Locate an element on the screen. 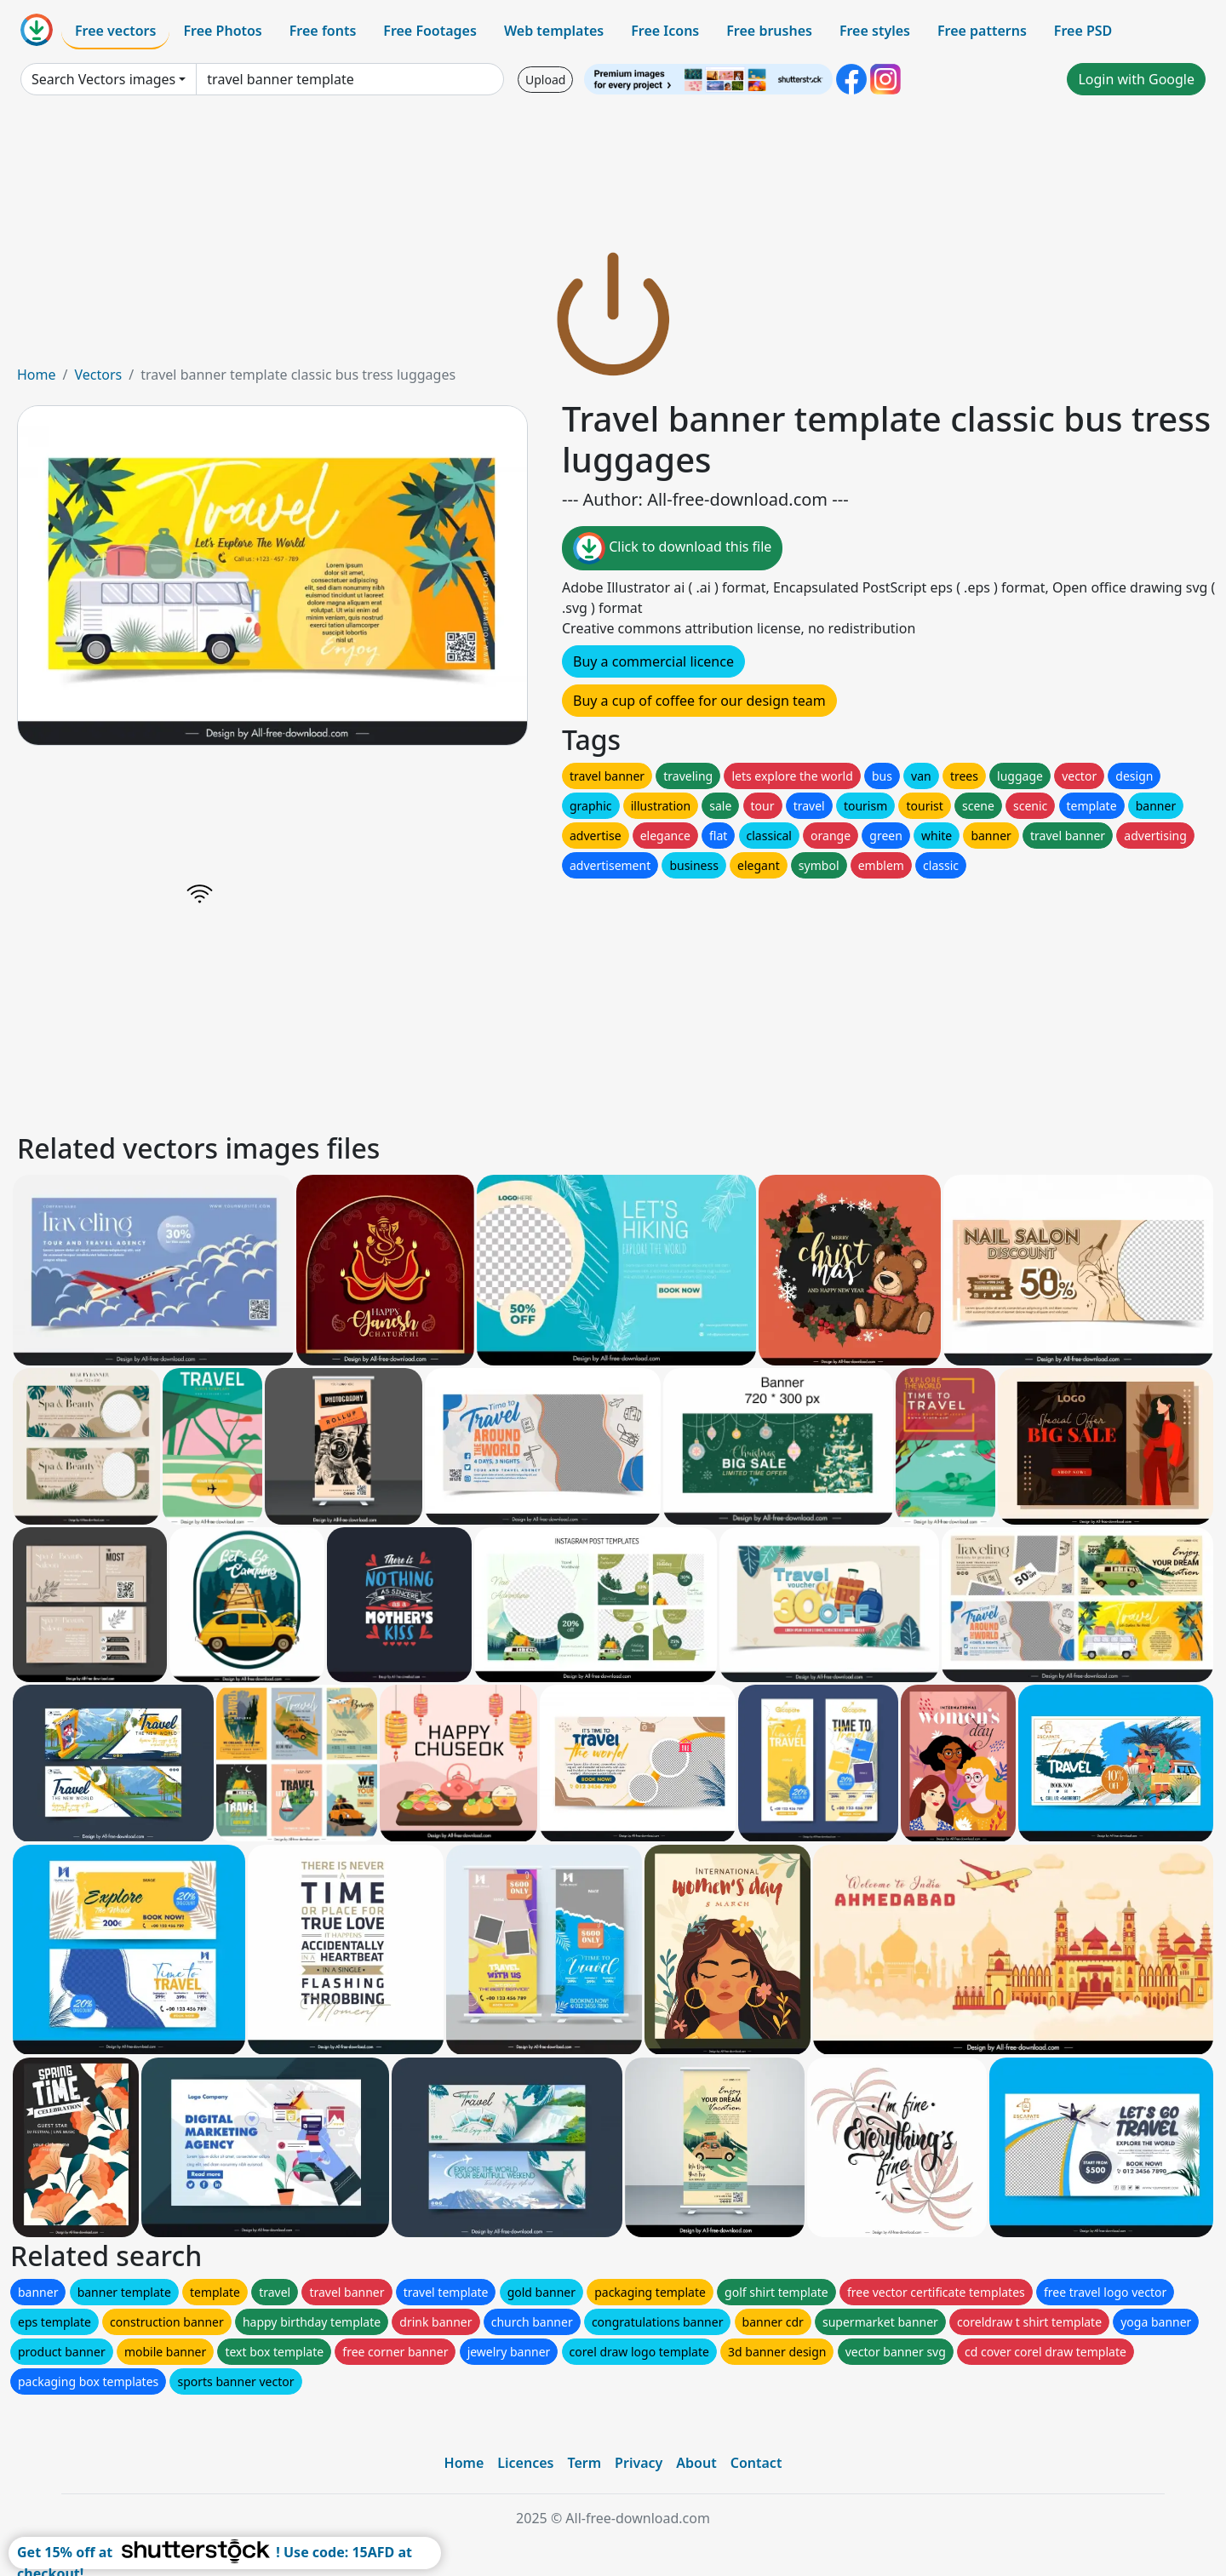 The height and width of the screenshot is (2576, 1226). access library or archives is located at coordinates (685, 1745).